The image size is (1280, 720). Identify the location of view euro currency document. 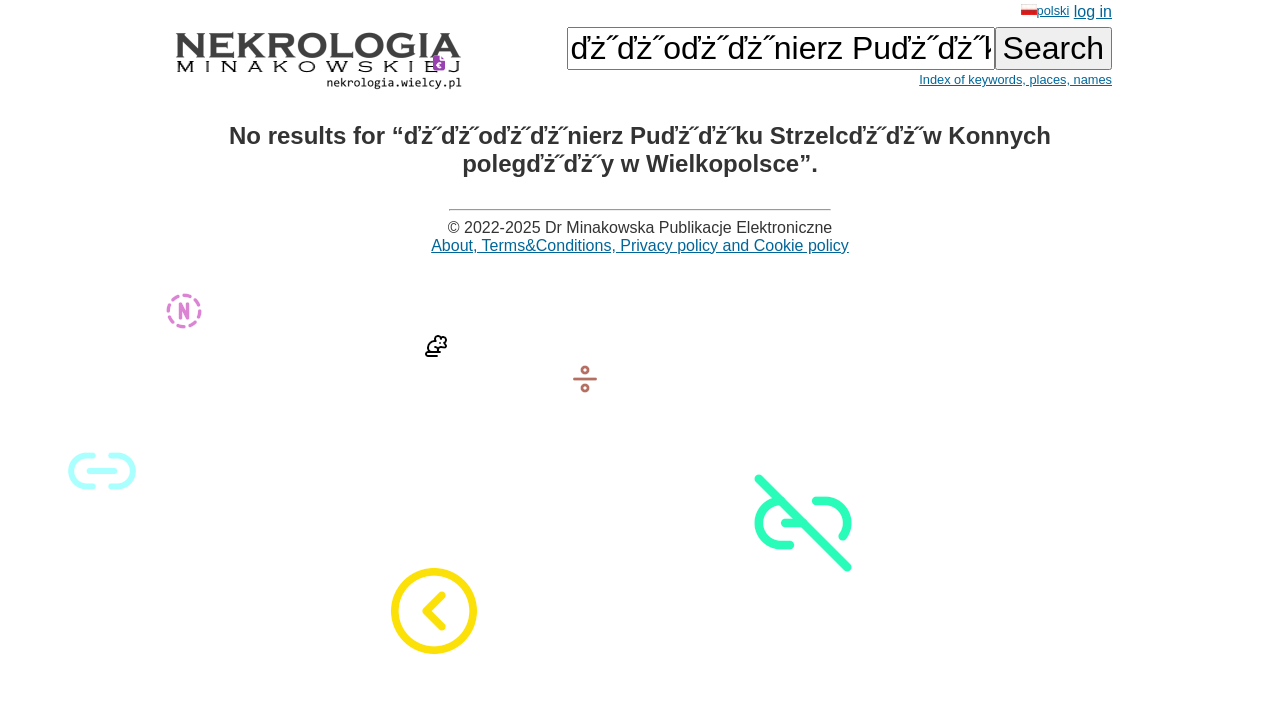
(439, 63).